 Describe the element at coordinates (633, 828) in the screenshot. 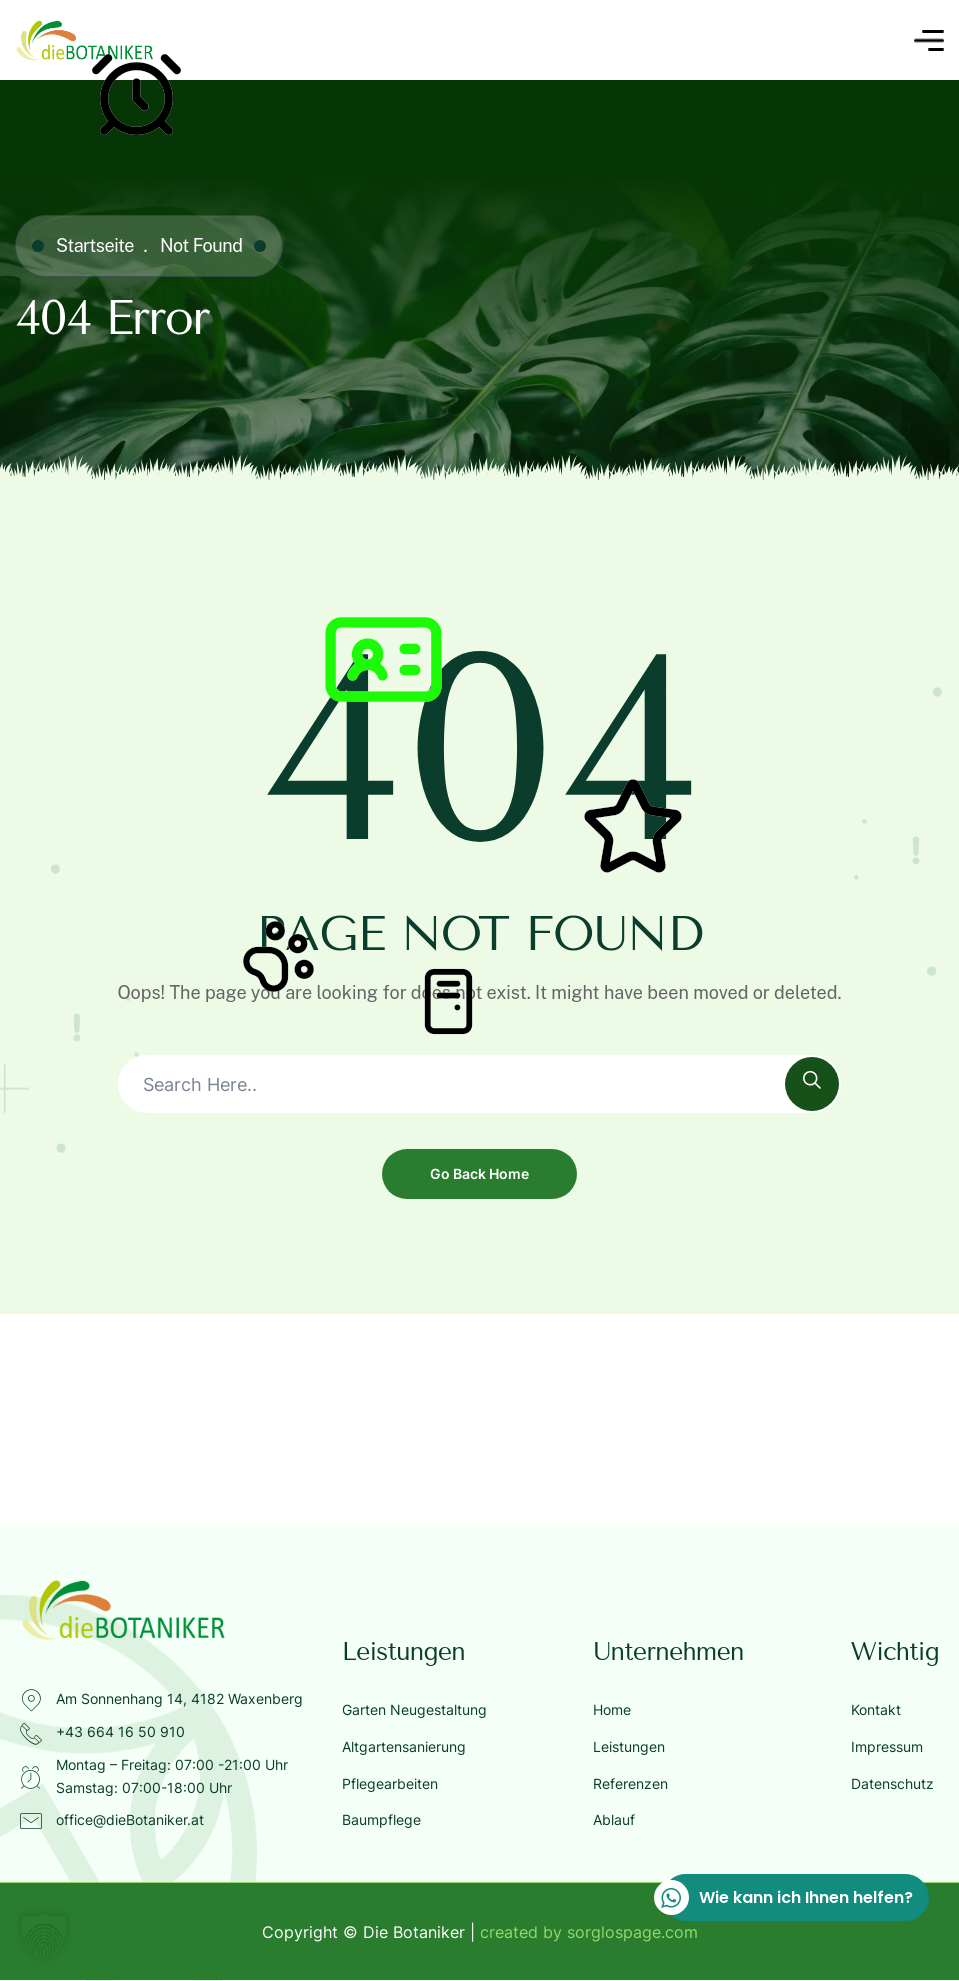

I see `add item to favorites` at that location.